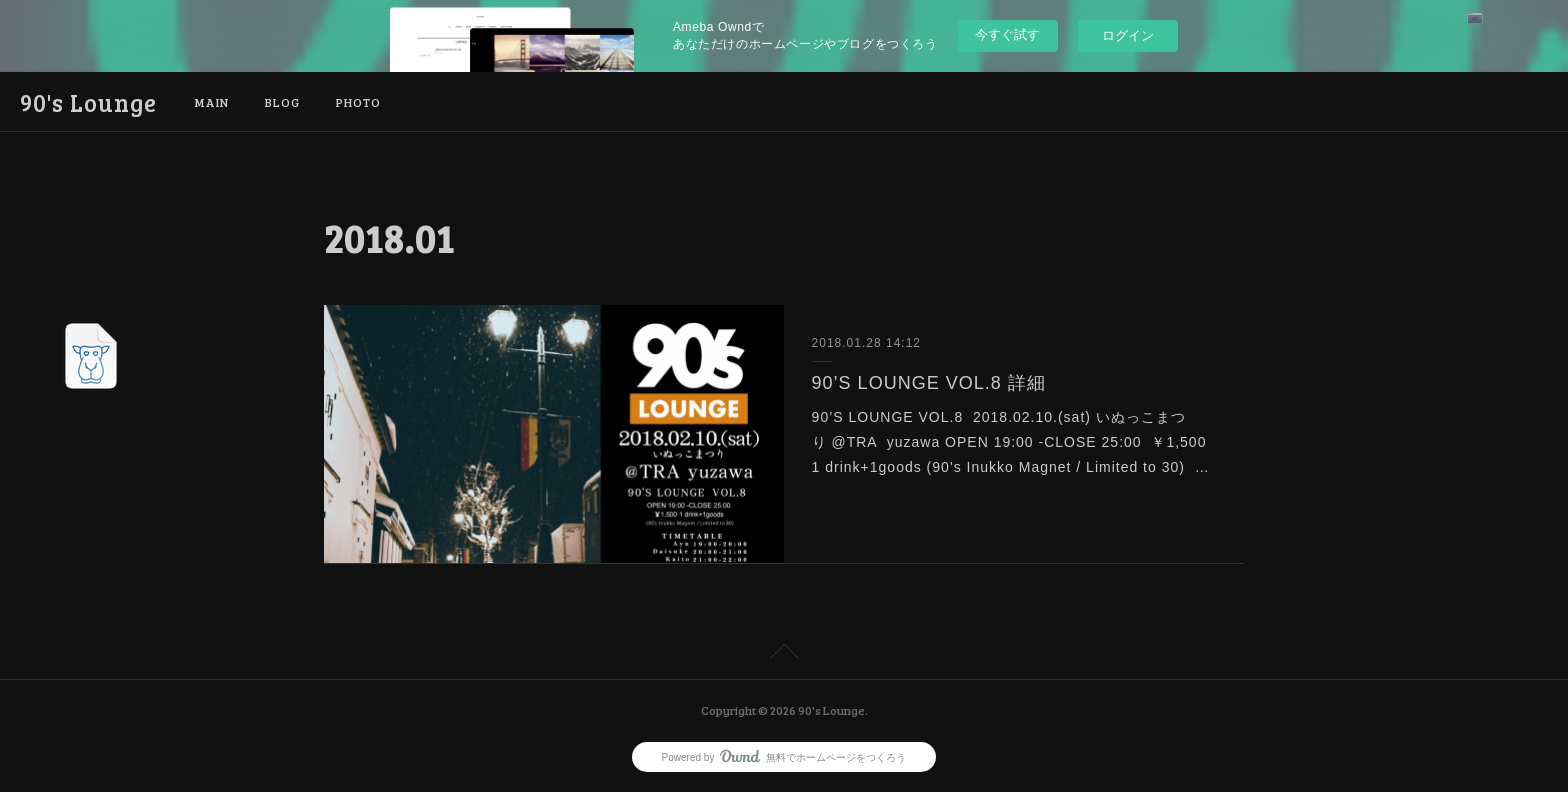  Describe the element at coordinates (1475, 18) in the screenshot. I see `access cloud-synced files and folders` at that location.